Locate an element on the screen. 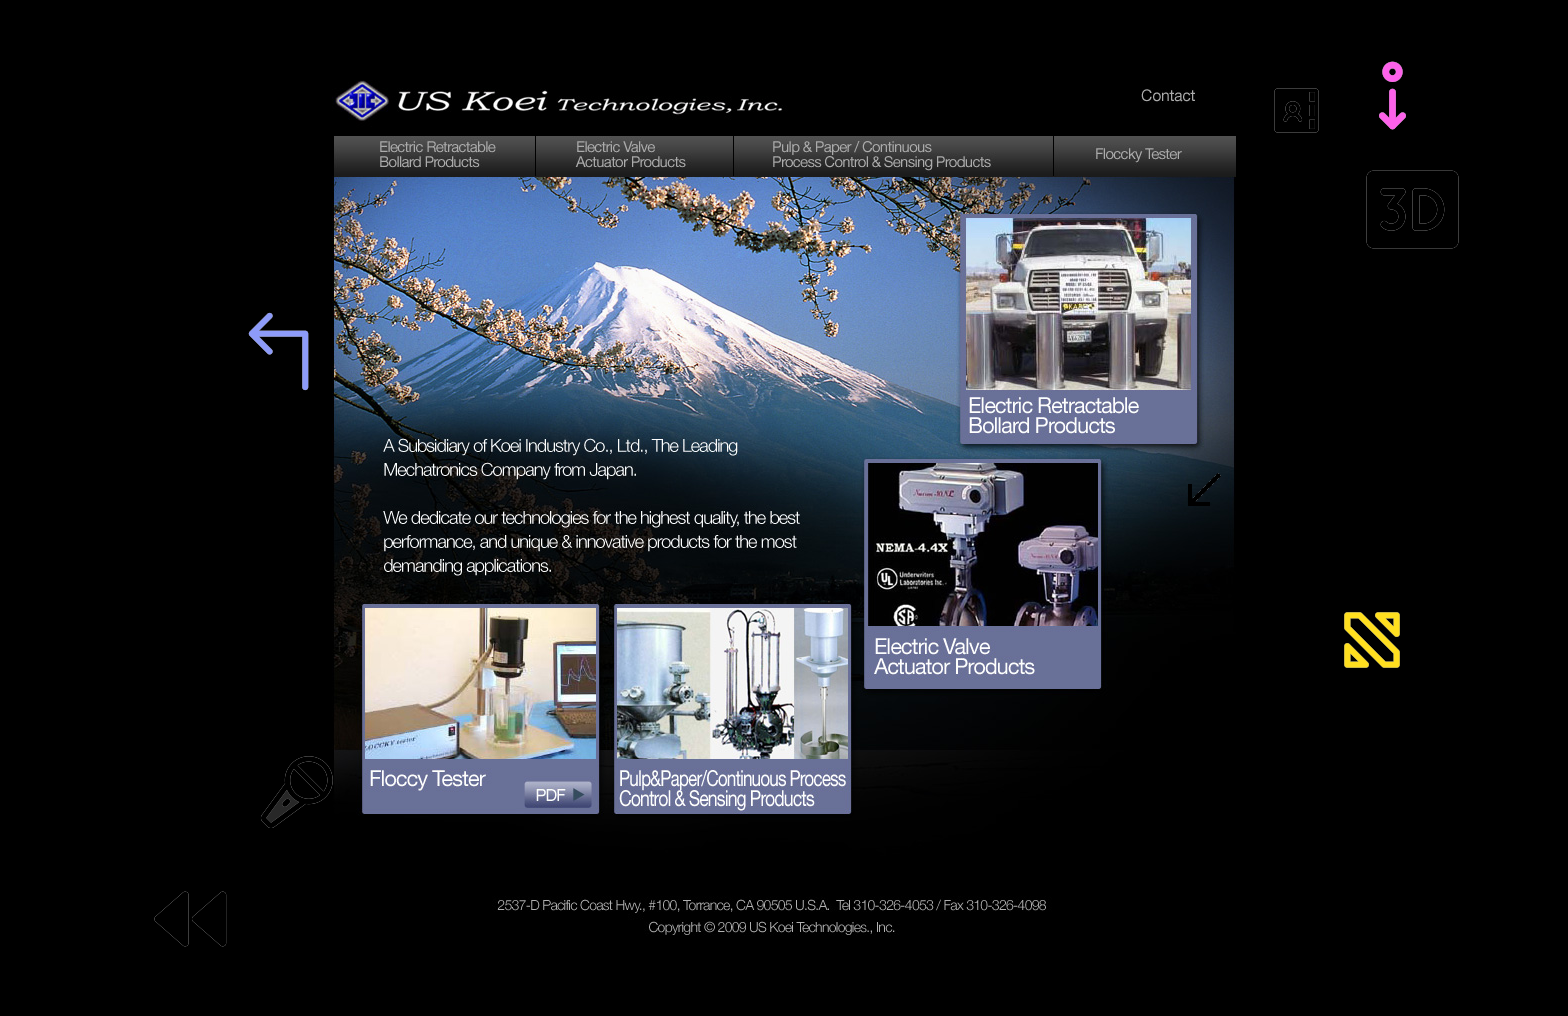 The width and height of the screenshot is (1568, 1016). move item down in a list is located at coordinates (1392, 95).